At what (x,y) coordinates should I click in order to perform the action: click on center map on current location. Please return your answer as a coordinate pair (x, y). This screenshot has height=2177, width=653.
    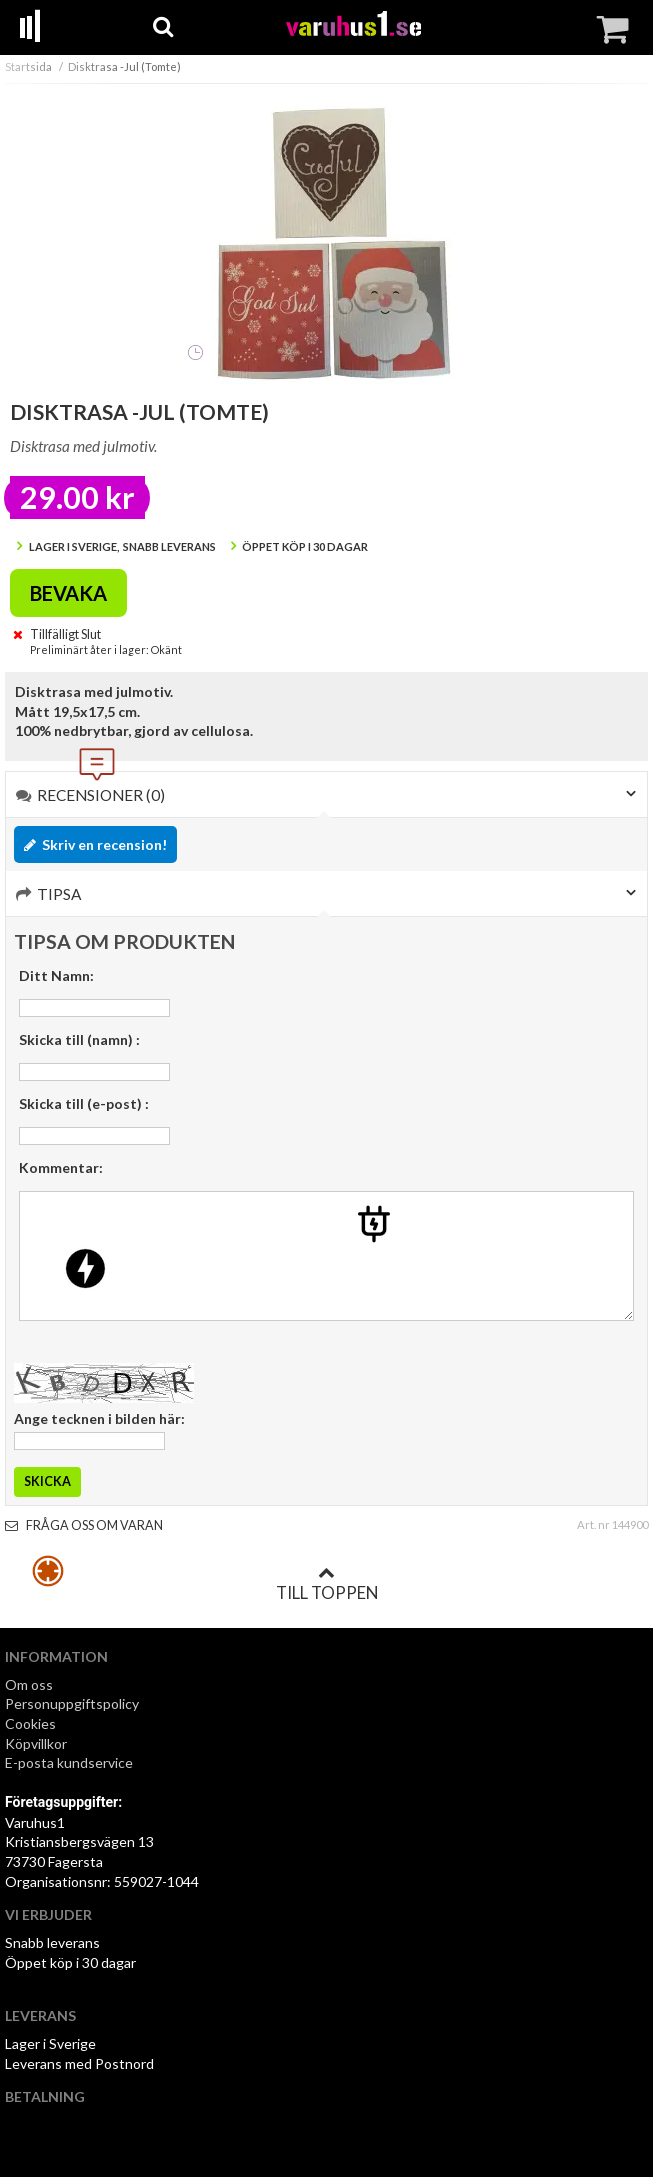
    Looking at the image, I should click on (48, 1571).